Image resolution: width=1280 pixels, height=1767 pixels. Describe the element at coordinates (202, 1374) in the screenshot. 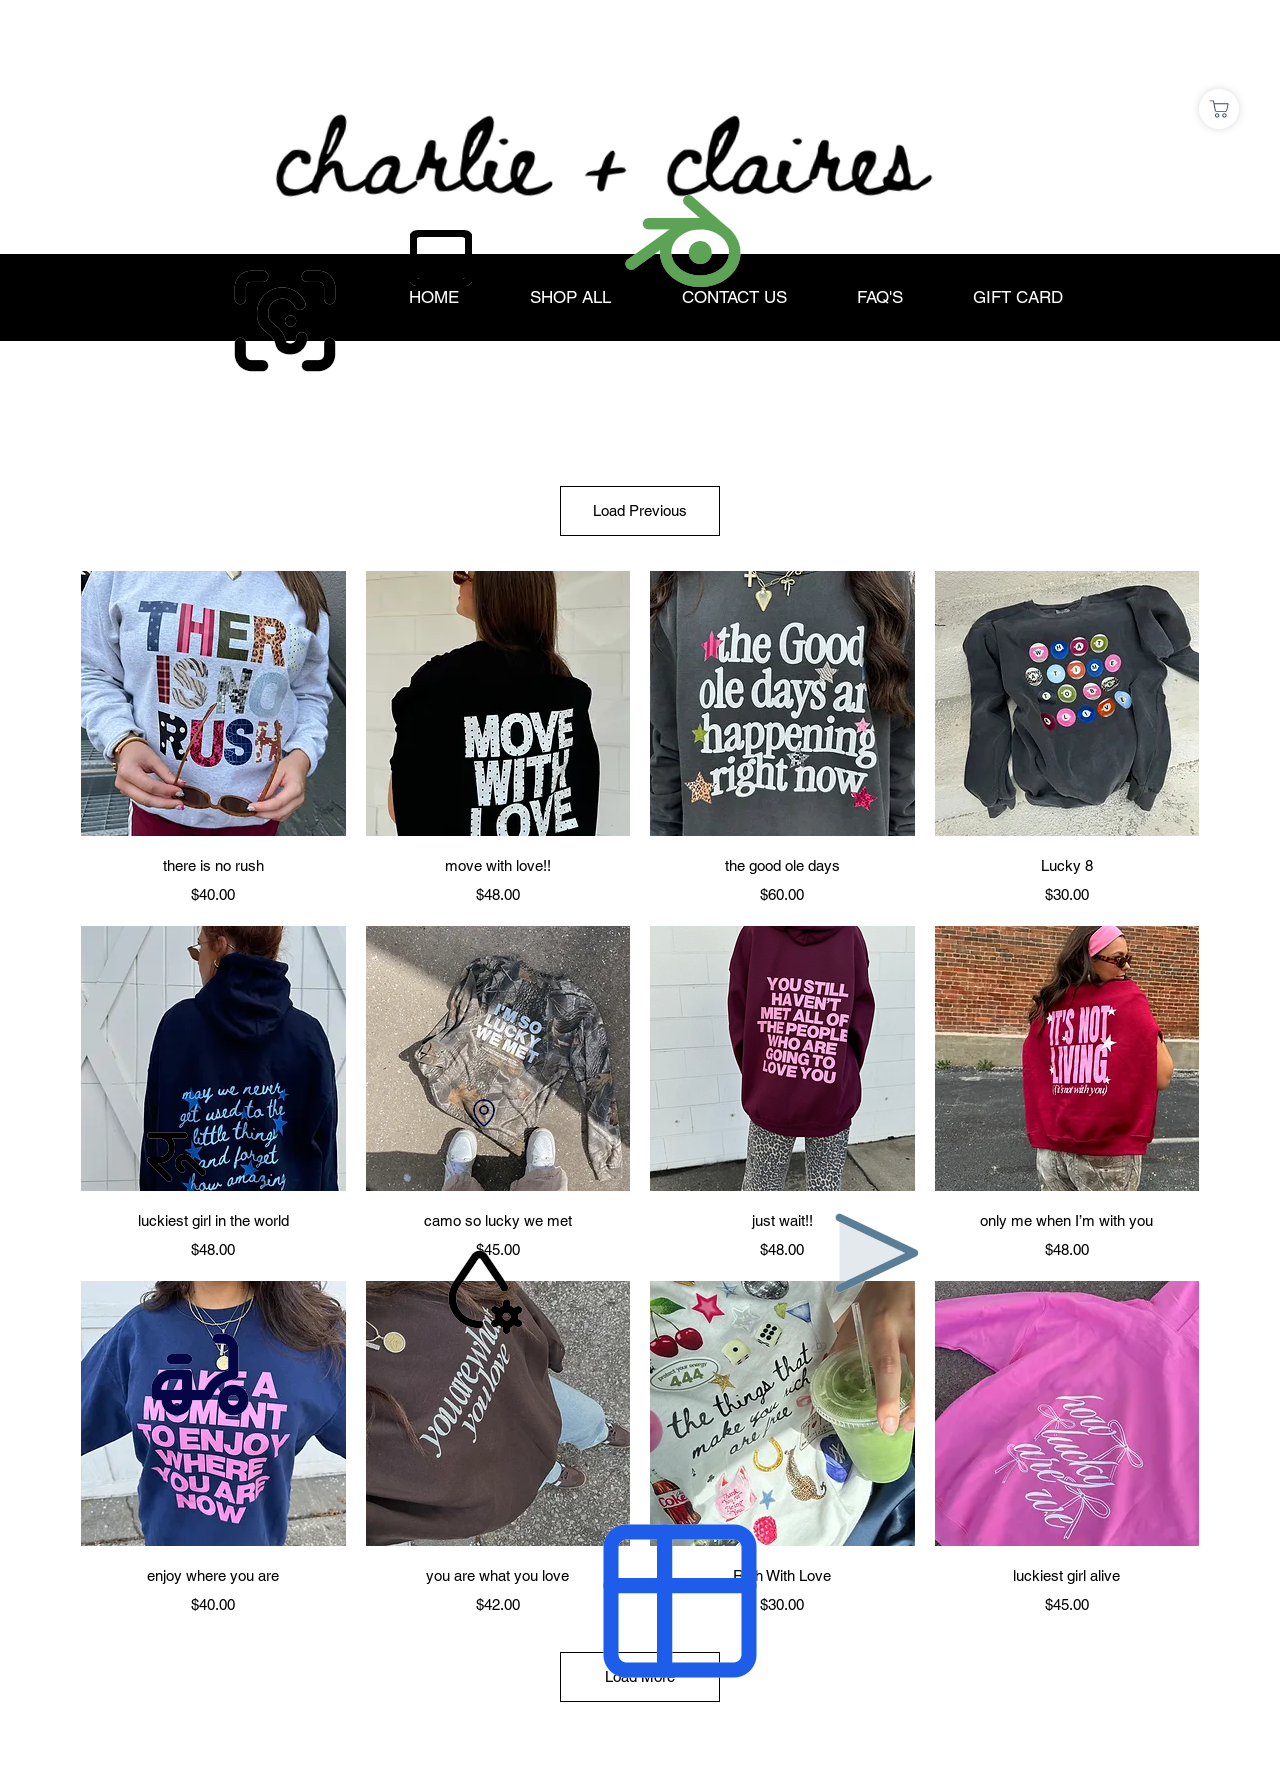

I see `select moped or scooter delivery` at that location.